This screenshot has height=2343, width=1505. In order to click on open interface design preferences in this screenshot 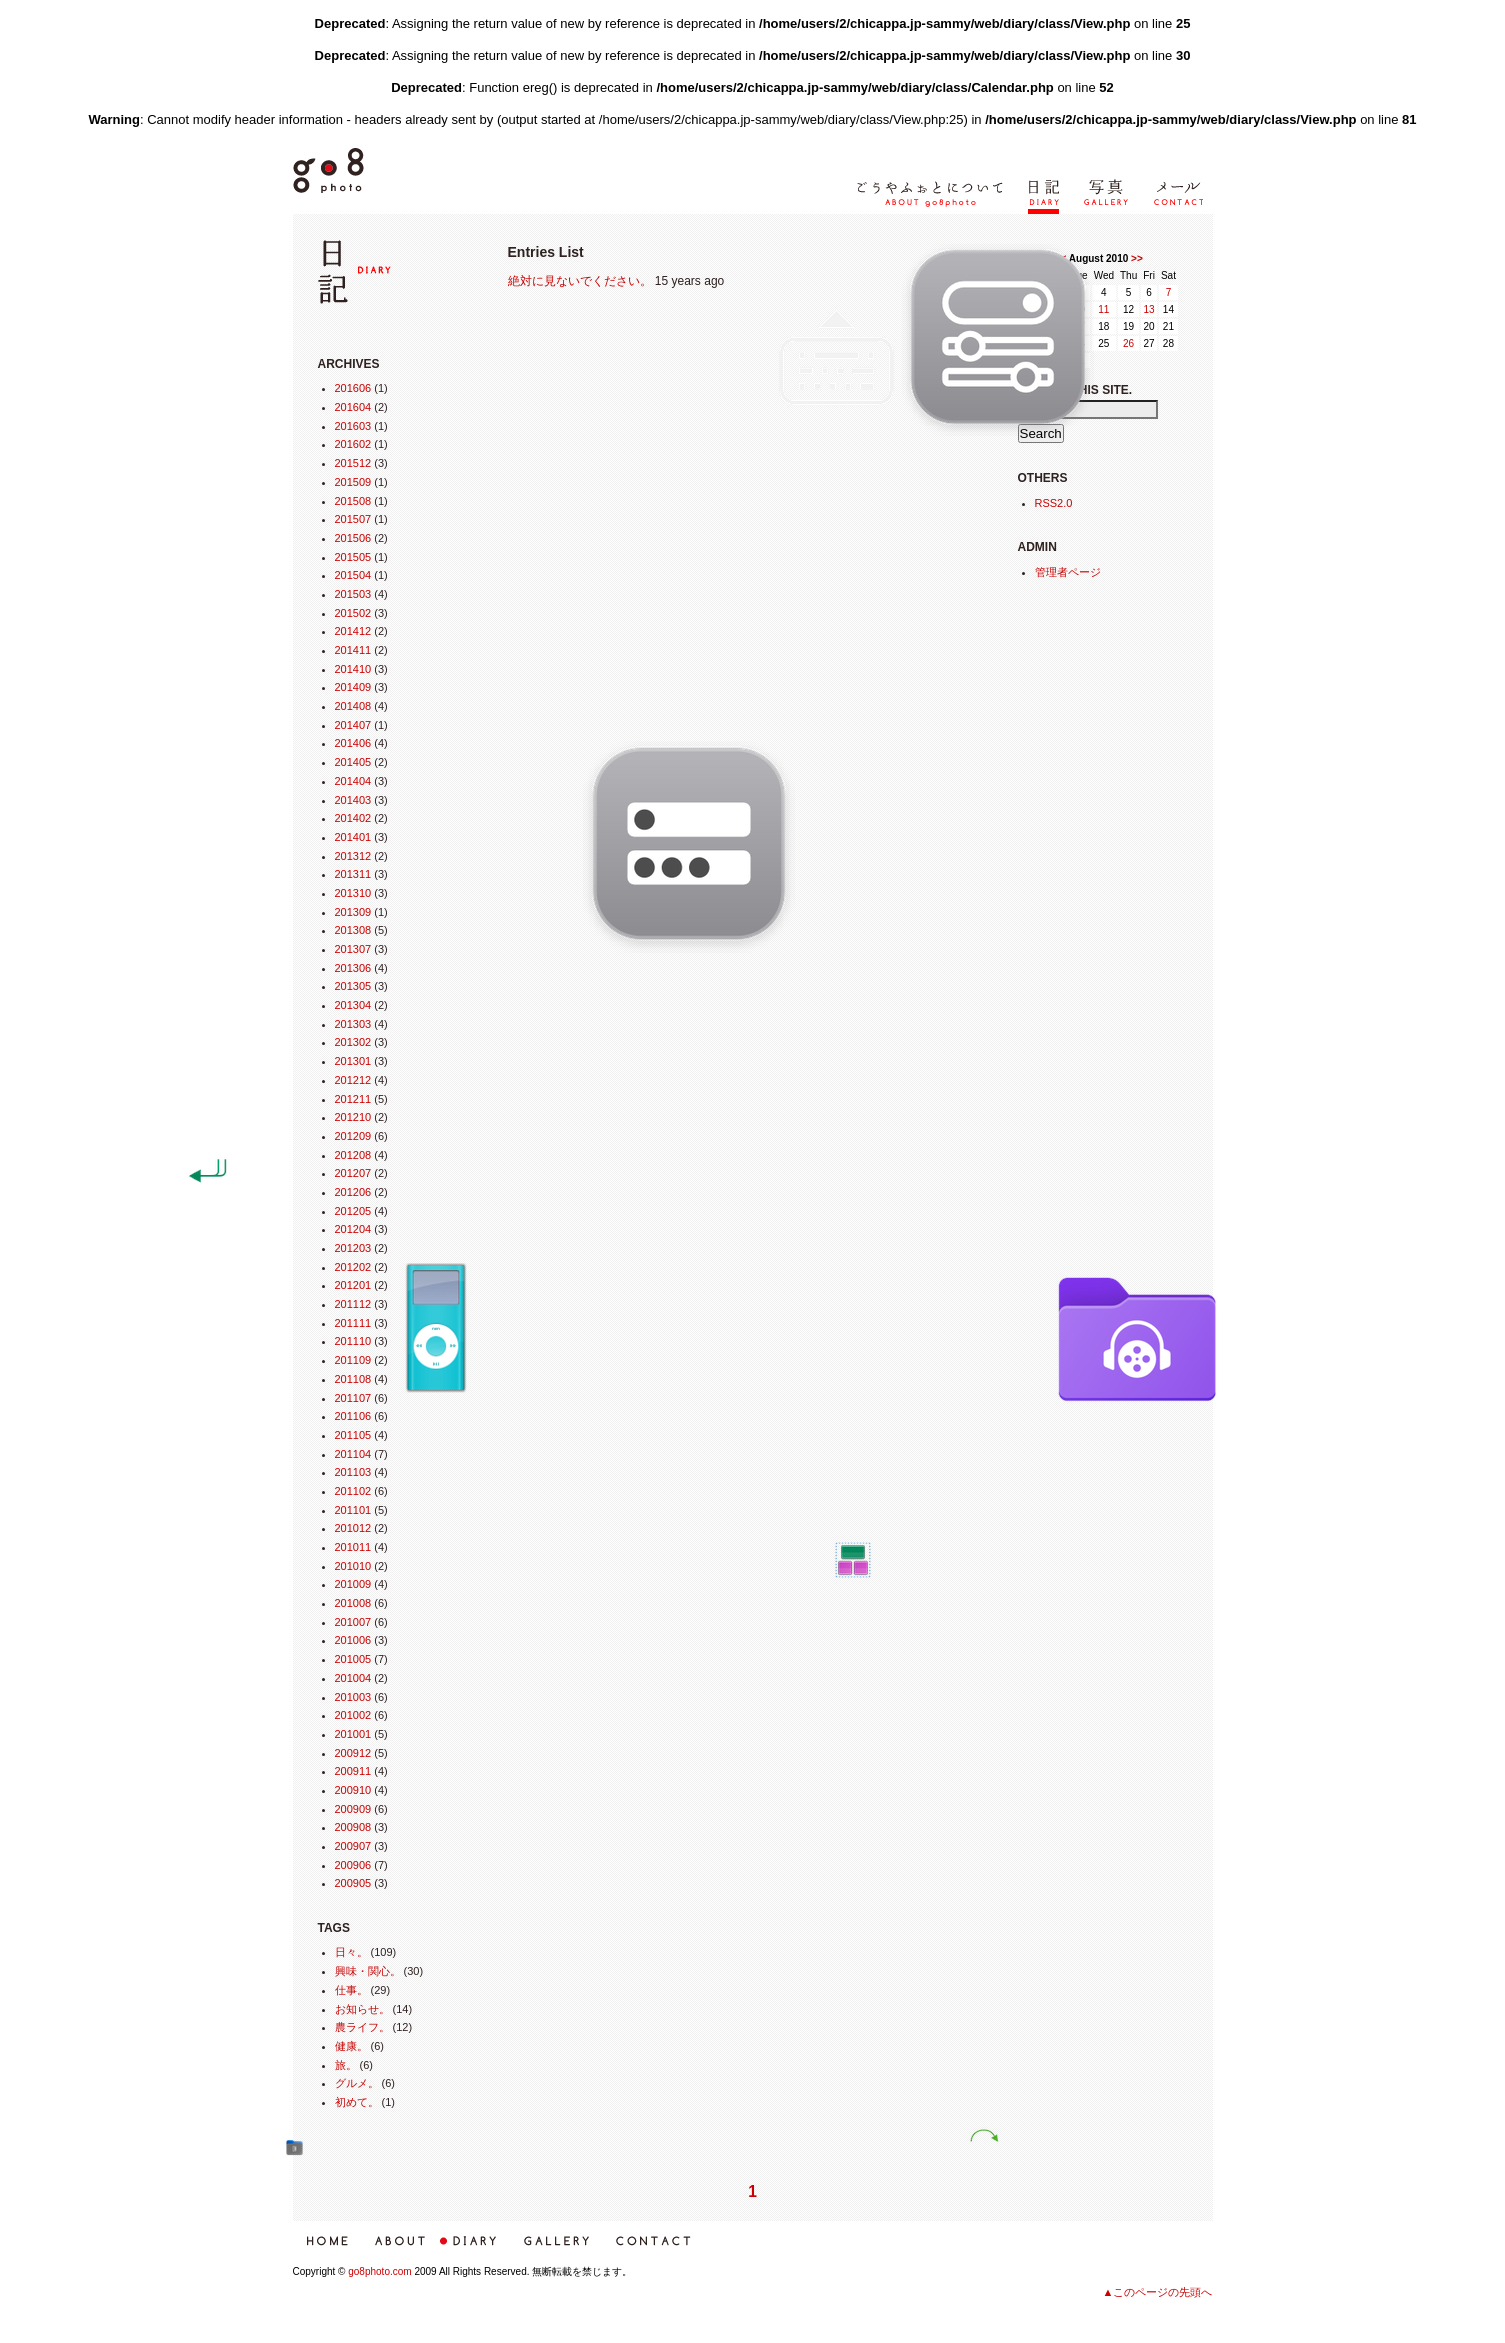, I will do `click(998, 340)`.